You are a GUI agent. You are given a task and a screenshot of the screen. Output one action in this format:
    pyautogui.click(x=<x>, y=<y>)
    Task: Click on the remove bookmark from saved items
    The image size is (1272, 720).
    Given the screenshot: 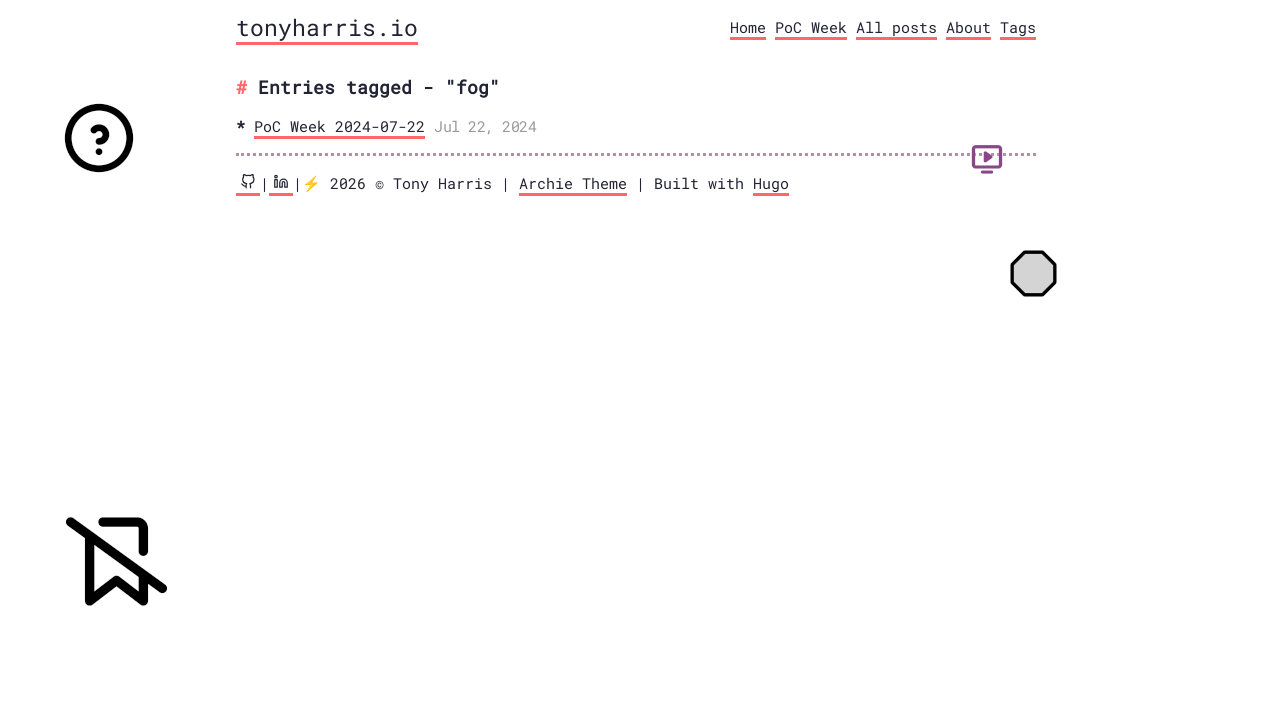 What is the action you would take?
    pyautogui.click(x=116, y=561)
    